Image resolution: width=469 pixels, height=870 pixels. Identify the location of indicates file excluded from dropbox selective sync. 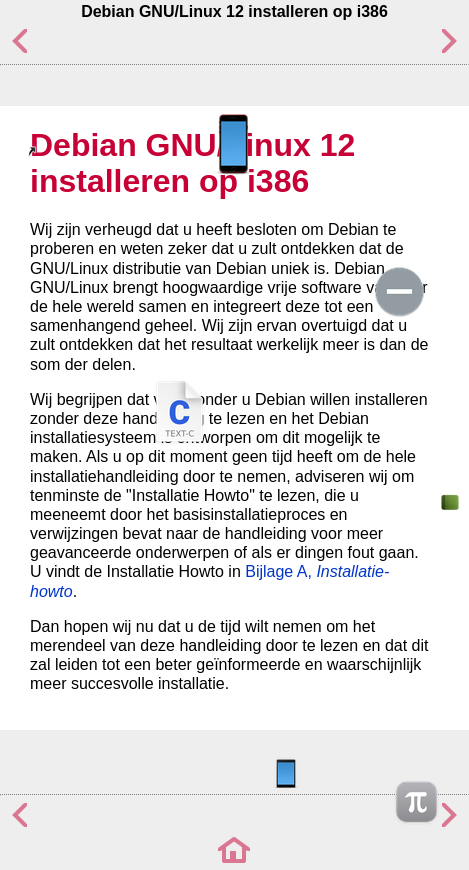
(399, 291).